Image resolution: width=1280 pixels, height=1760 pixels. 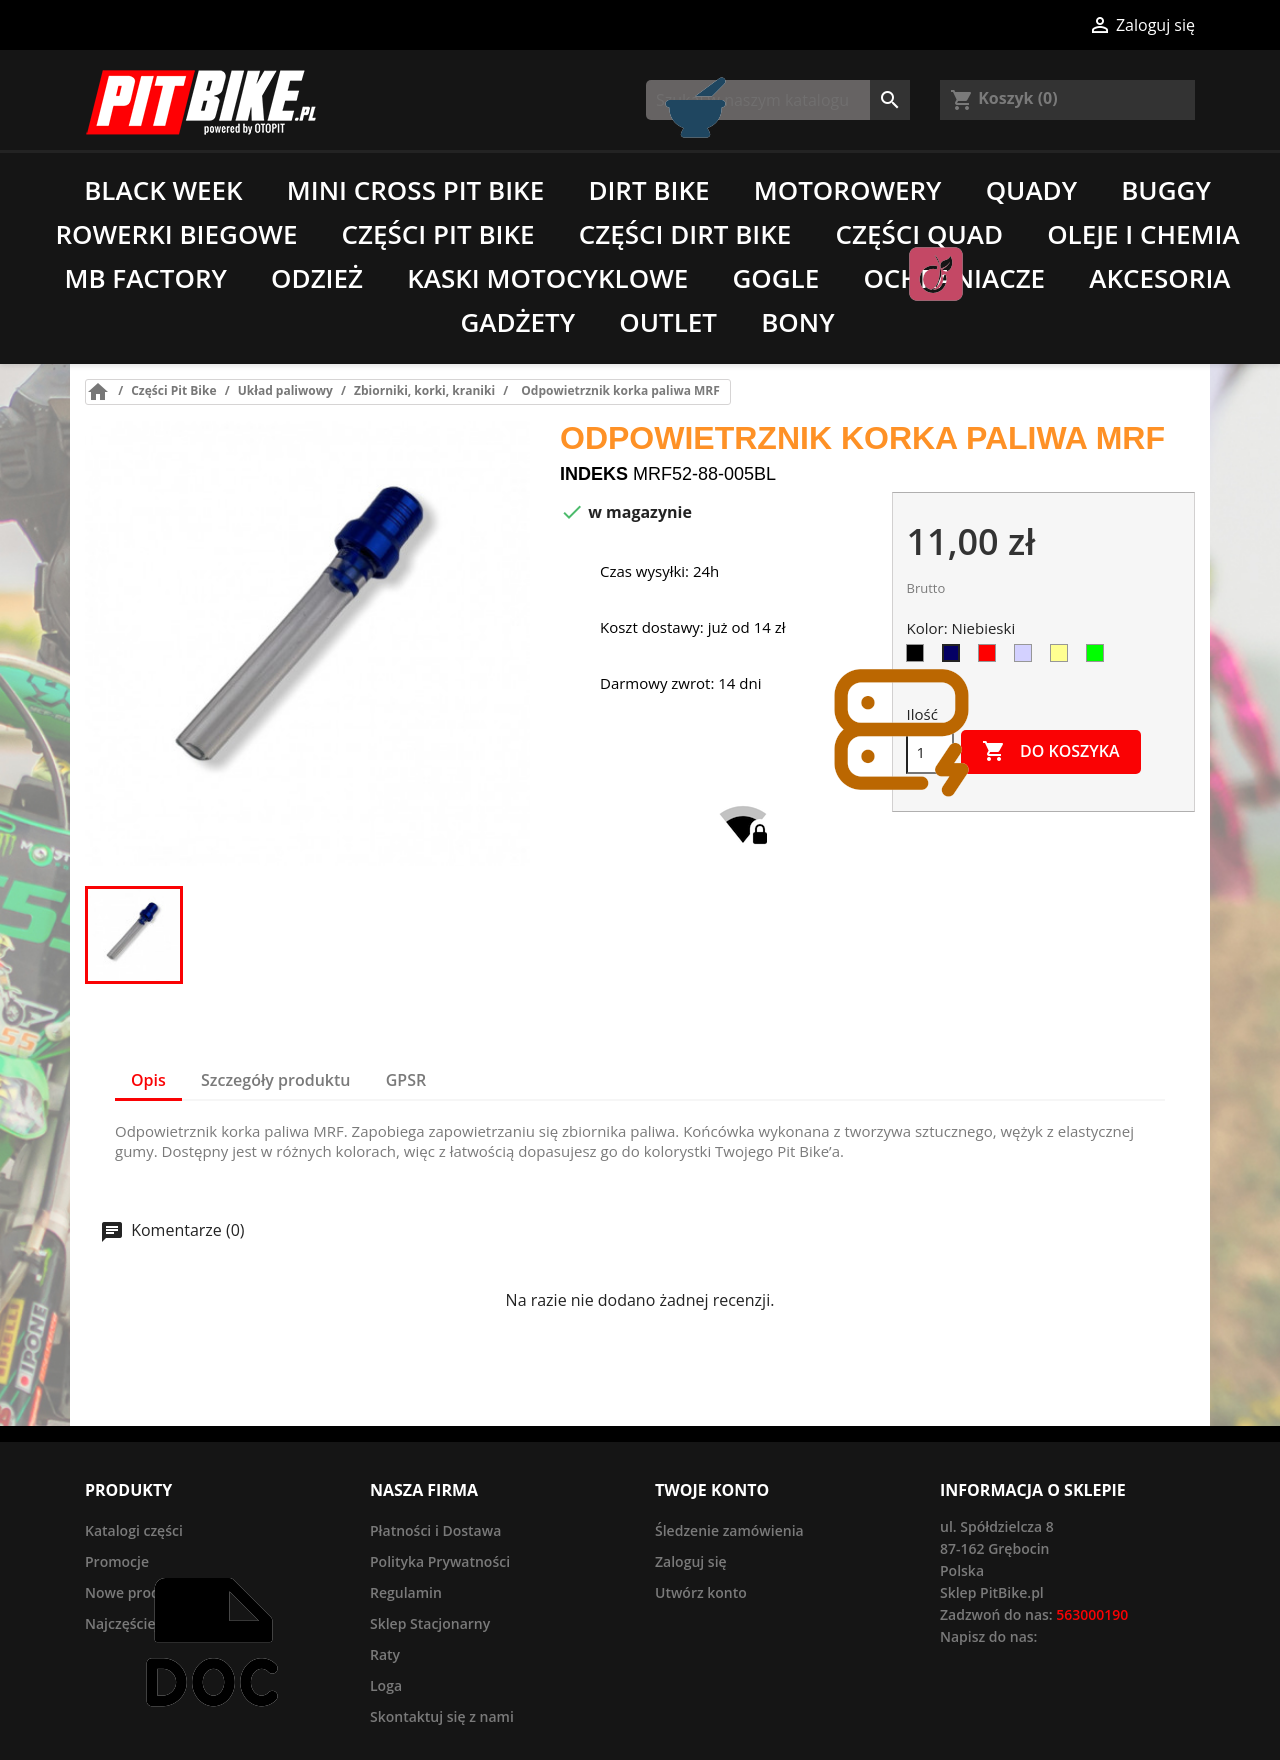 I want to click on connected to a secure wifi network with good signal strength, so click(x=743, y=824).